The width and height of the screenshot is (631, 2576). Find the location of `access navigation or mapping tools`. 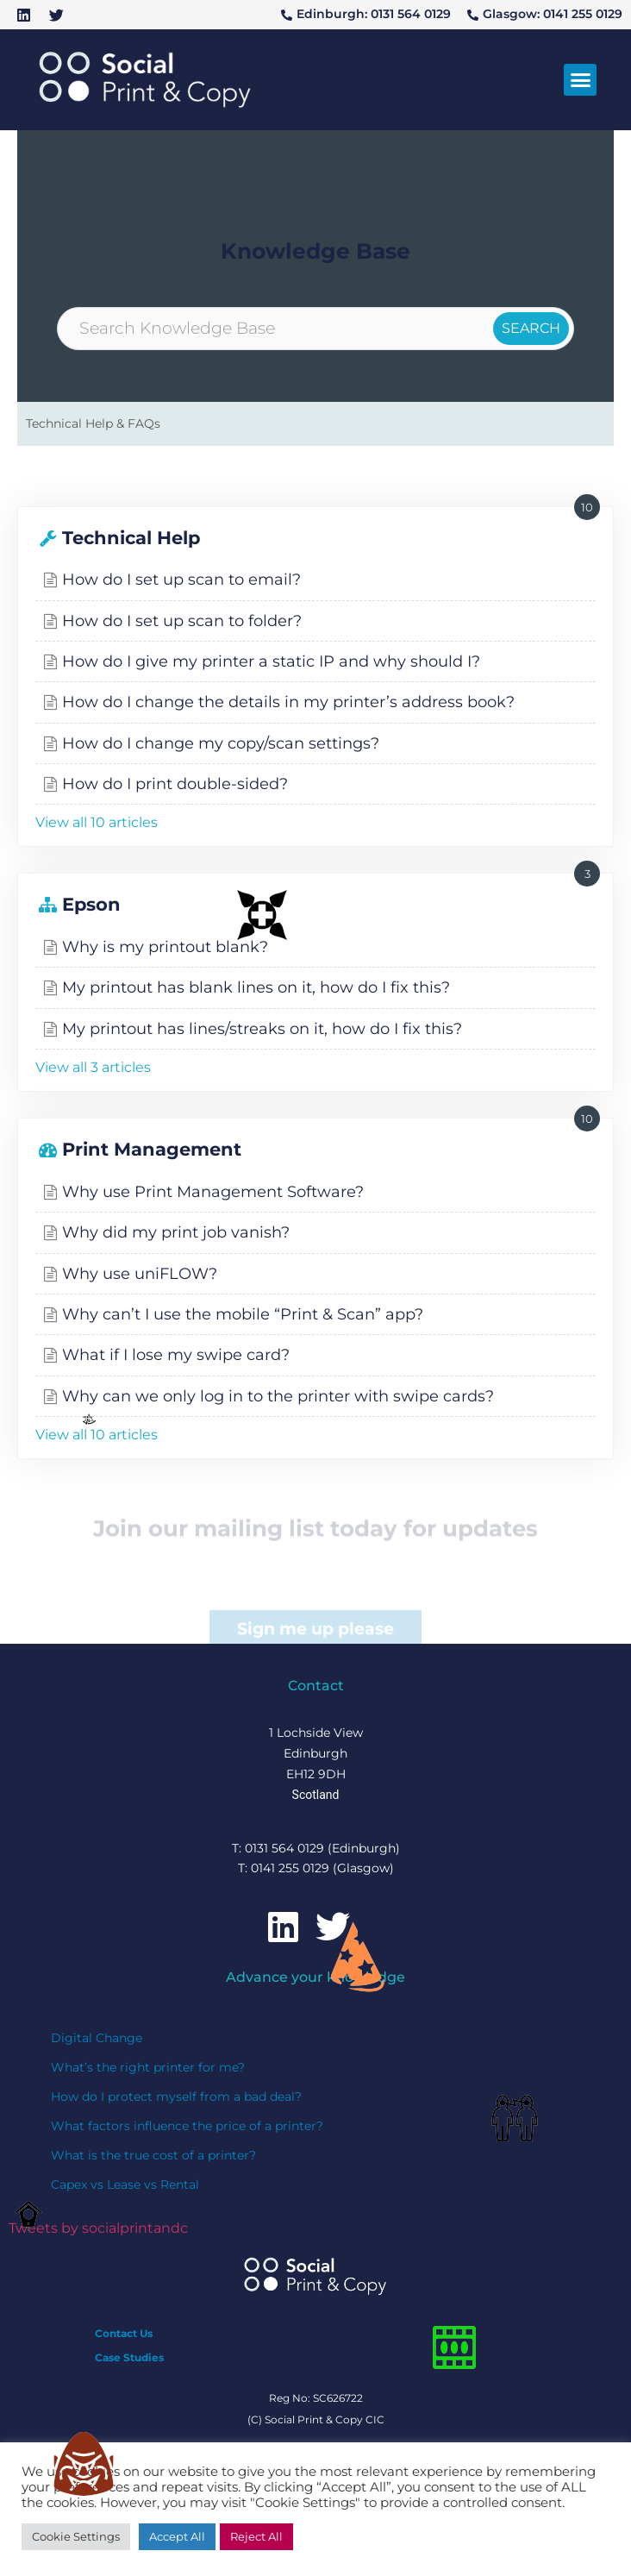

access navigation or mapping tools is located at coordinates (89, 1419).